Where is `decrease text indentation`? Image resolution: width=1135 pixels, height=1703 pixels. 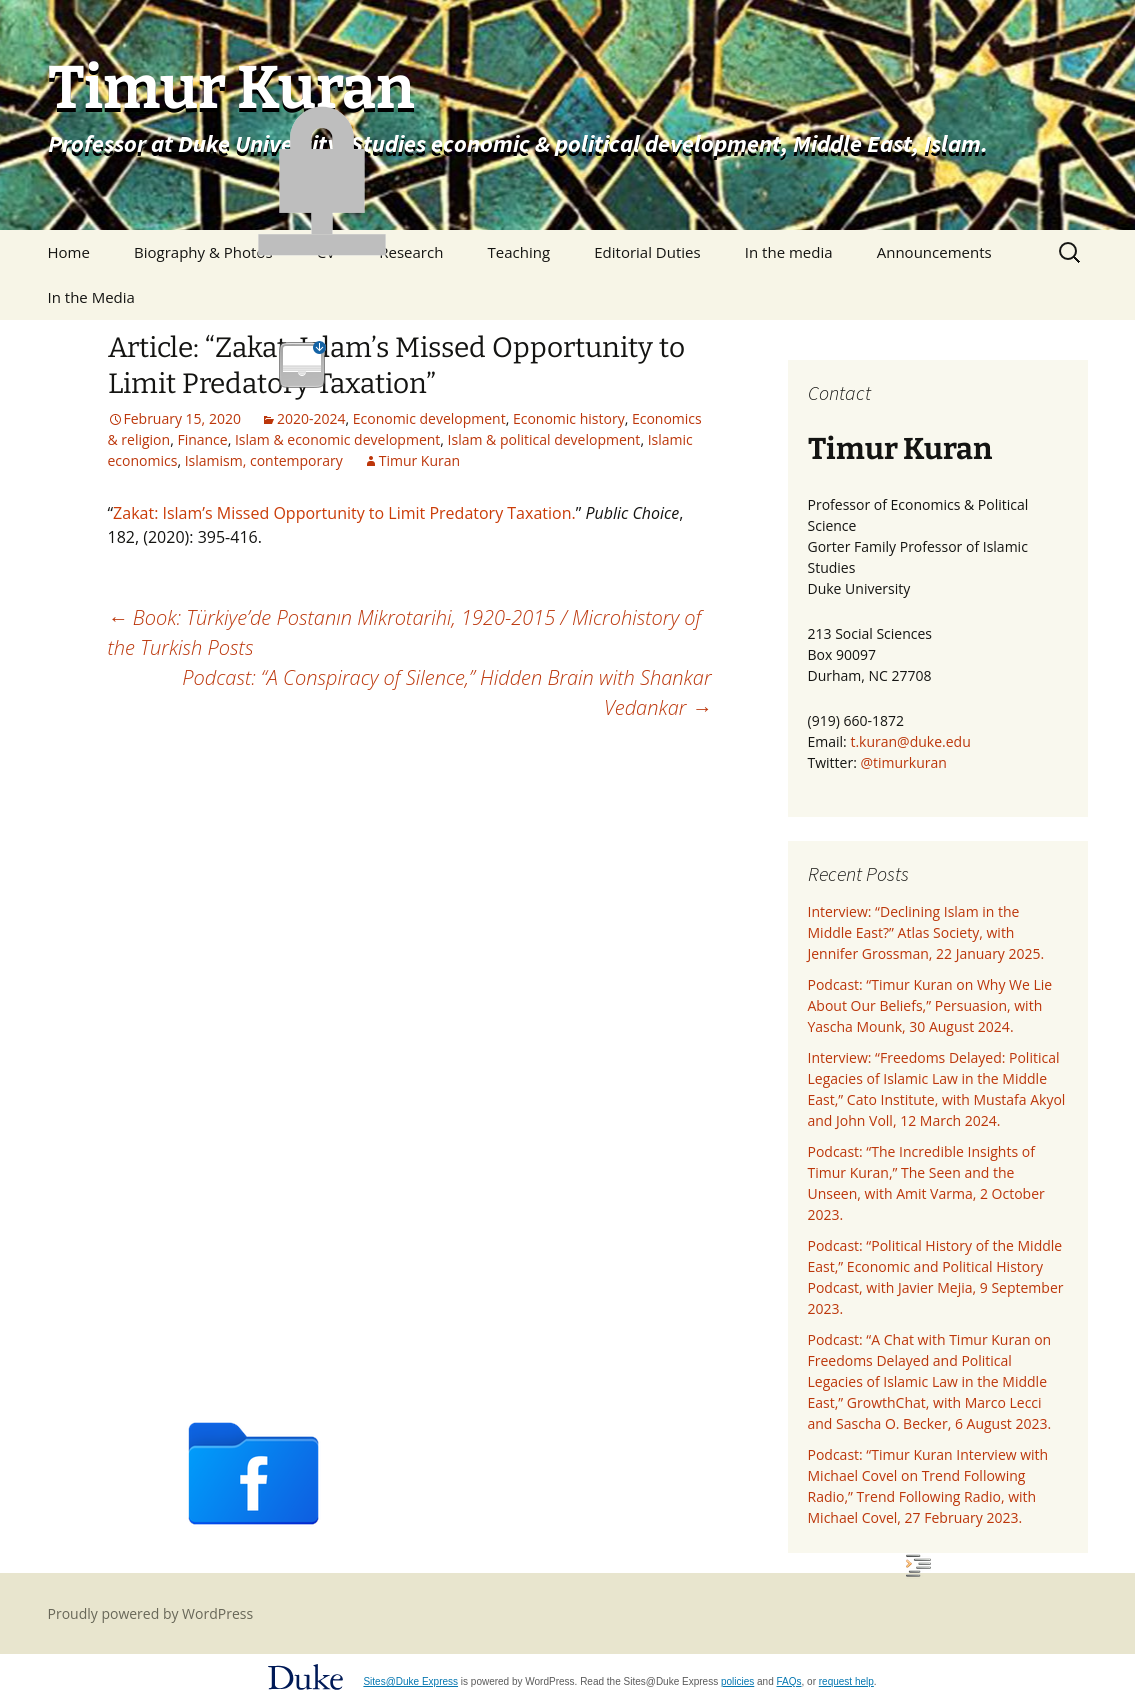
decrease text indentation is located at coordinates (918, 1566).